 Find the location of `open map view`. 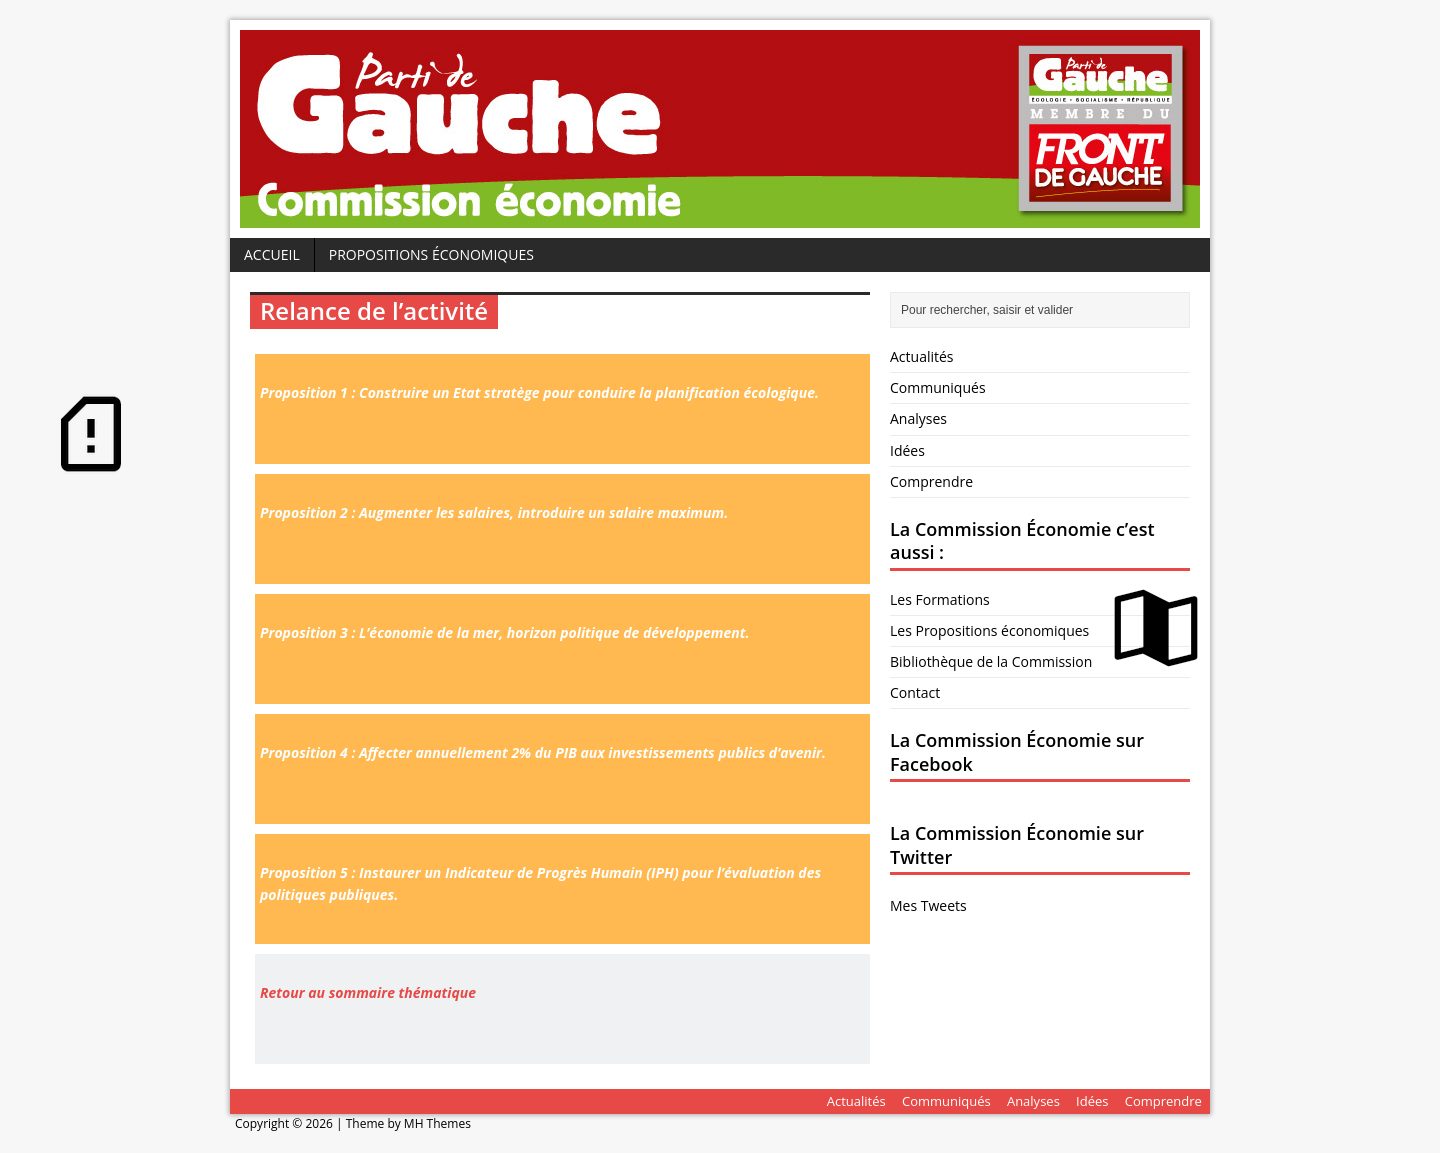

open map view is located at coordinates (1156, 628).